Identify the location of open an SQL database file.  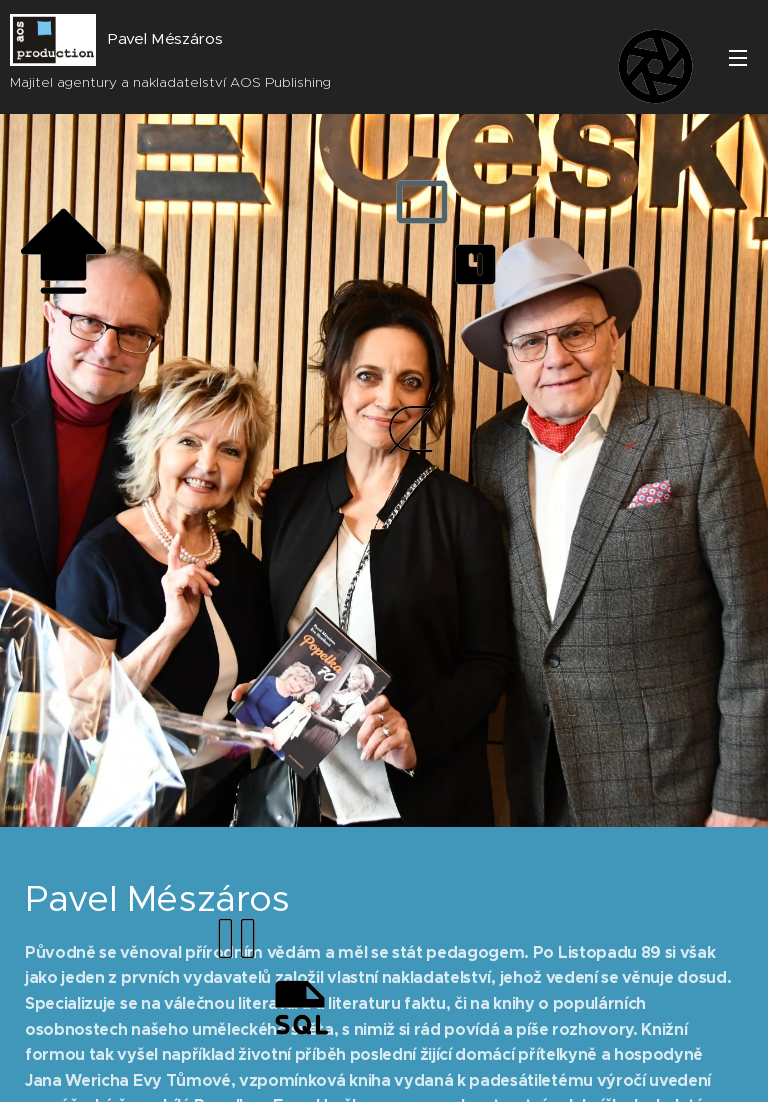
(300, 1010).